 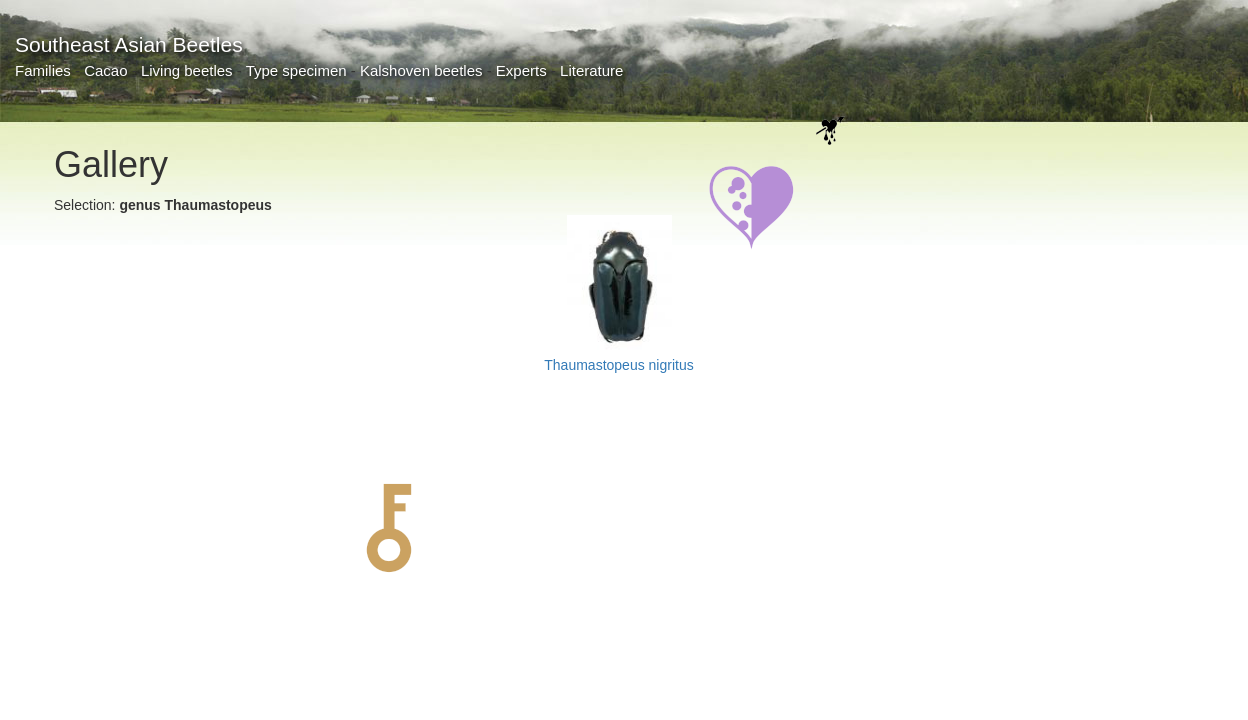 What do you see at coordinates (751, 207) in the screenshot?
I see `indicates partial health or damage in a game` at bounding box center [751, 207].